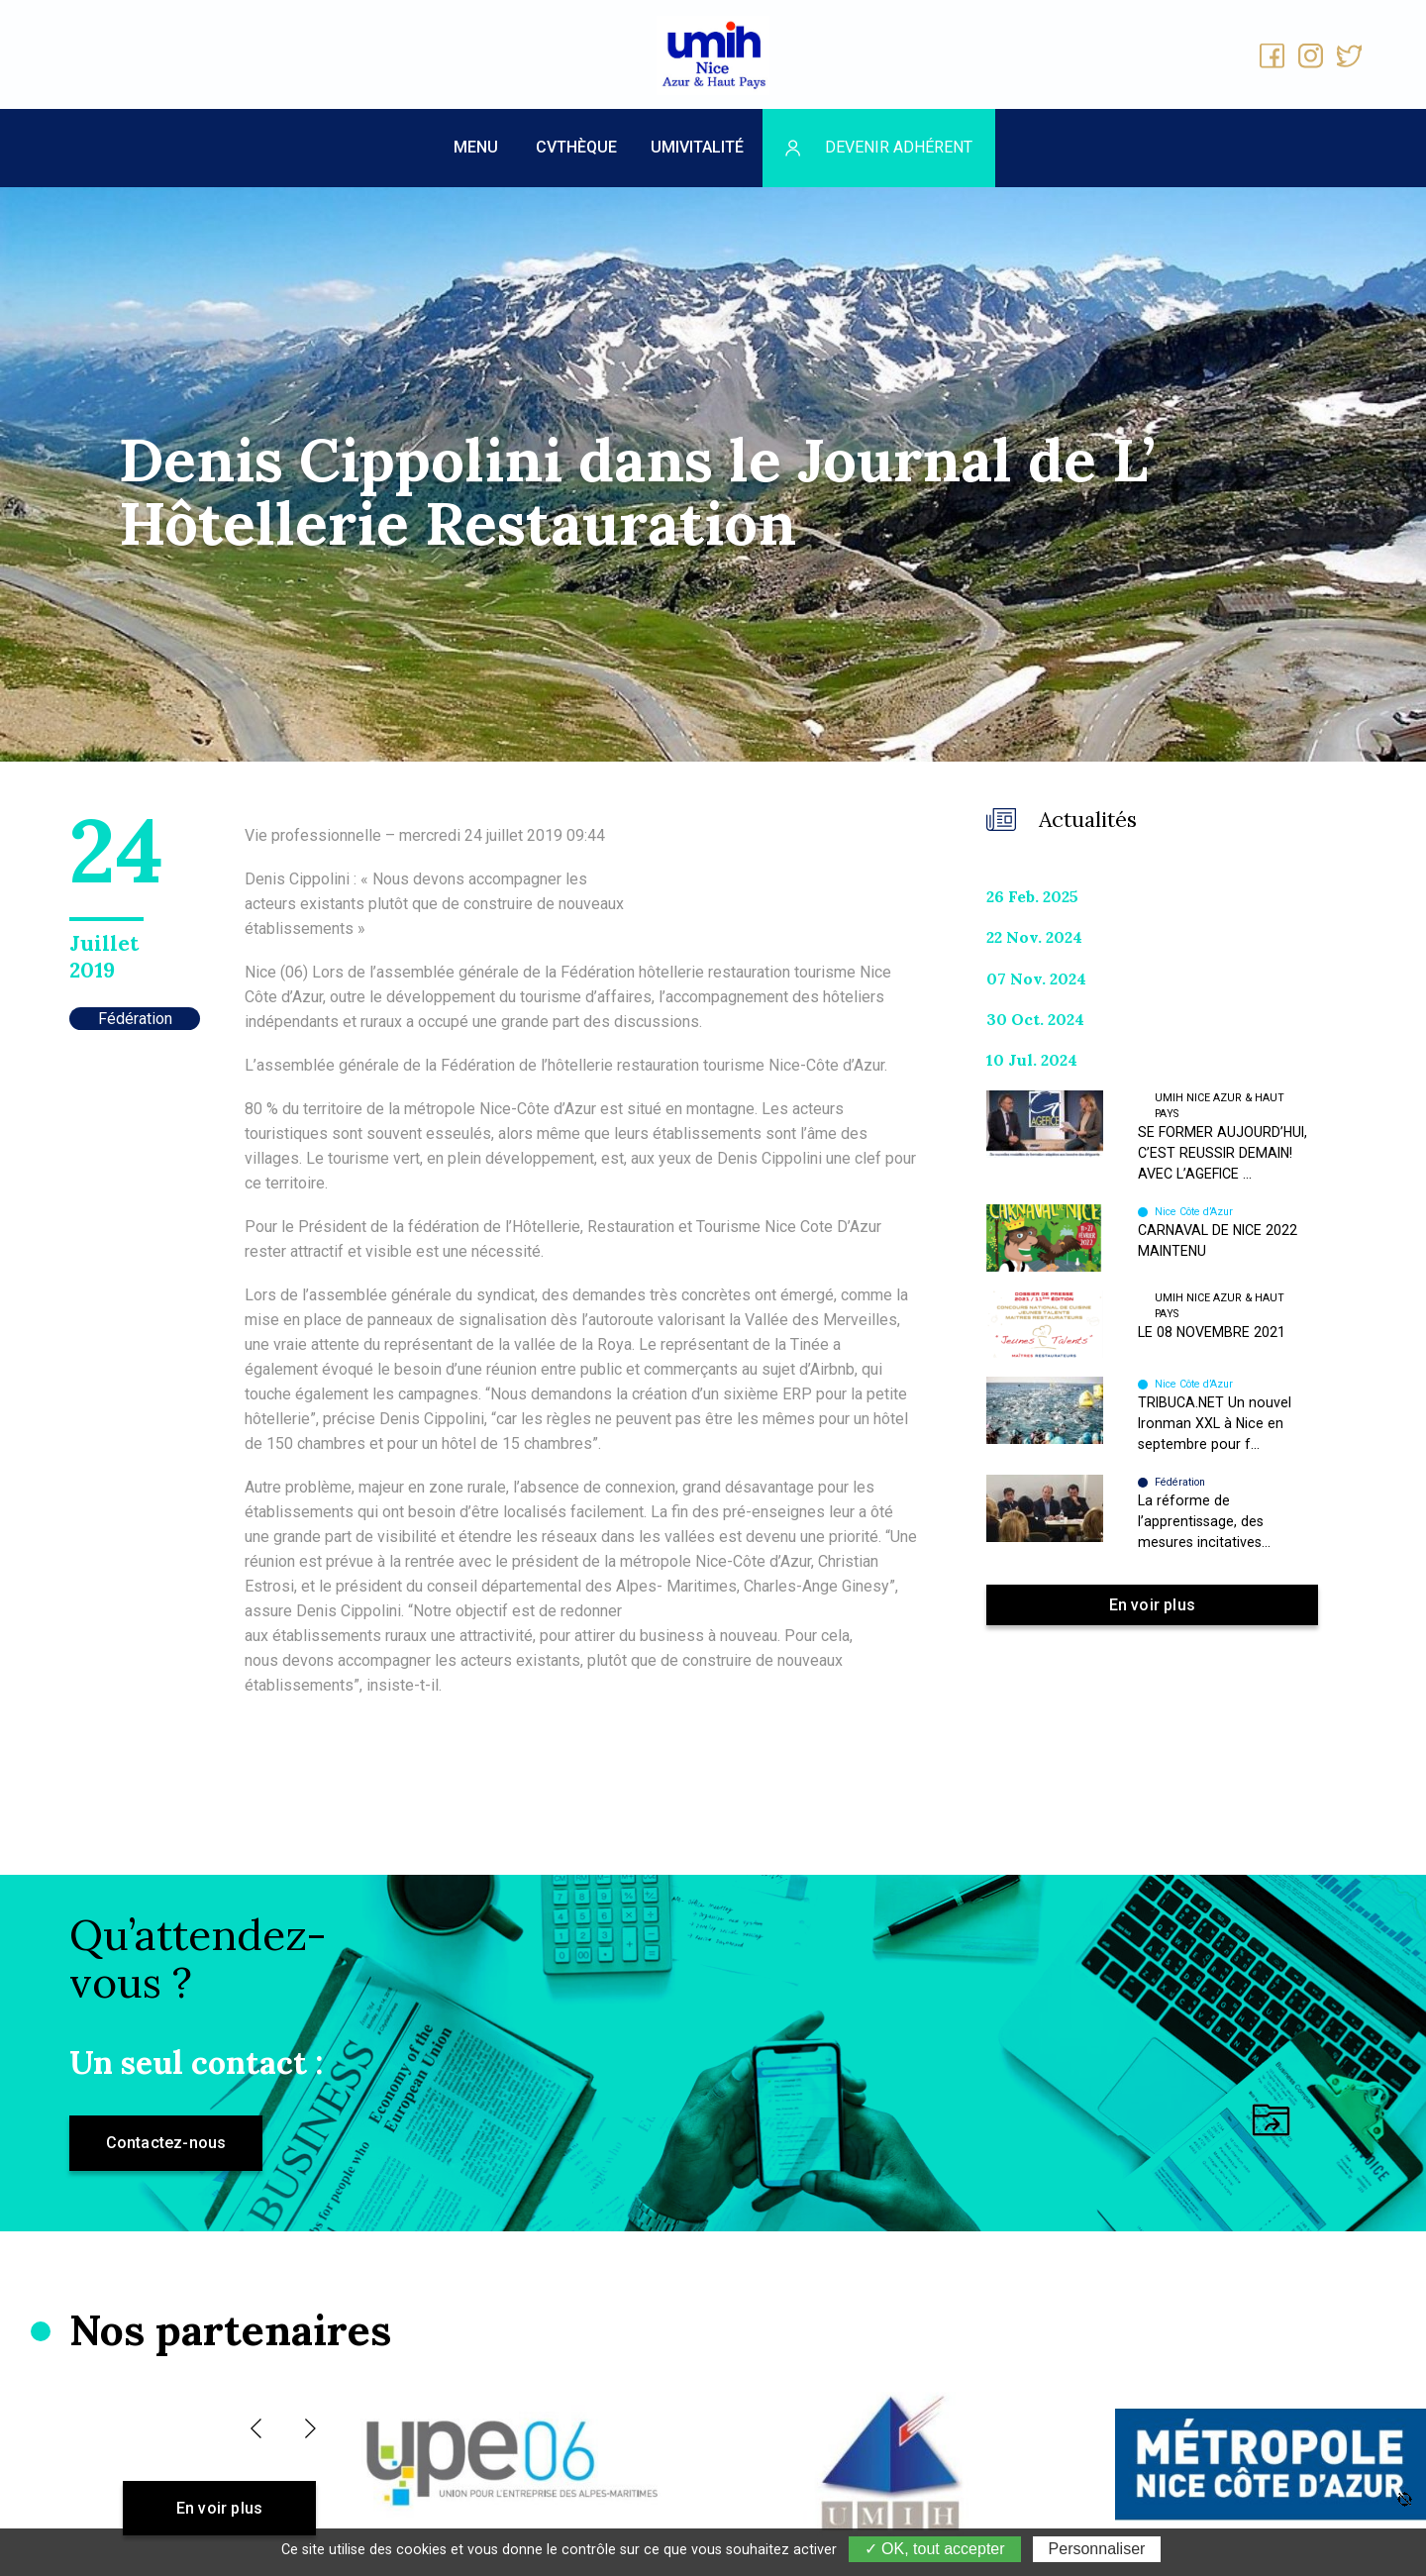  Describe the element at coordinates (1271, 2119) in the screenshot. I see `open a linked or shortcut folder` at that location.